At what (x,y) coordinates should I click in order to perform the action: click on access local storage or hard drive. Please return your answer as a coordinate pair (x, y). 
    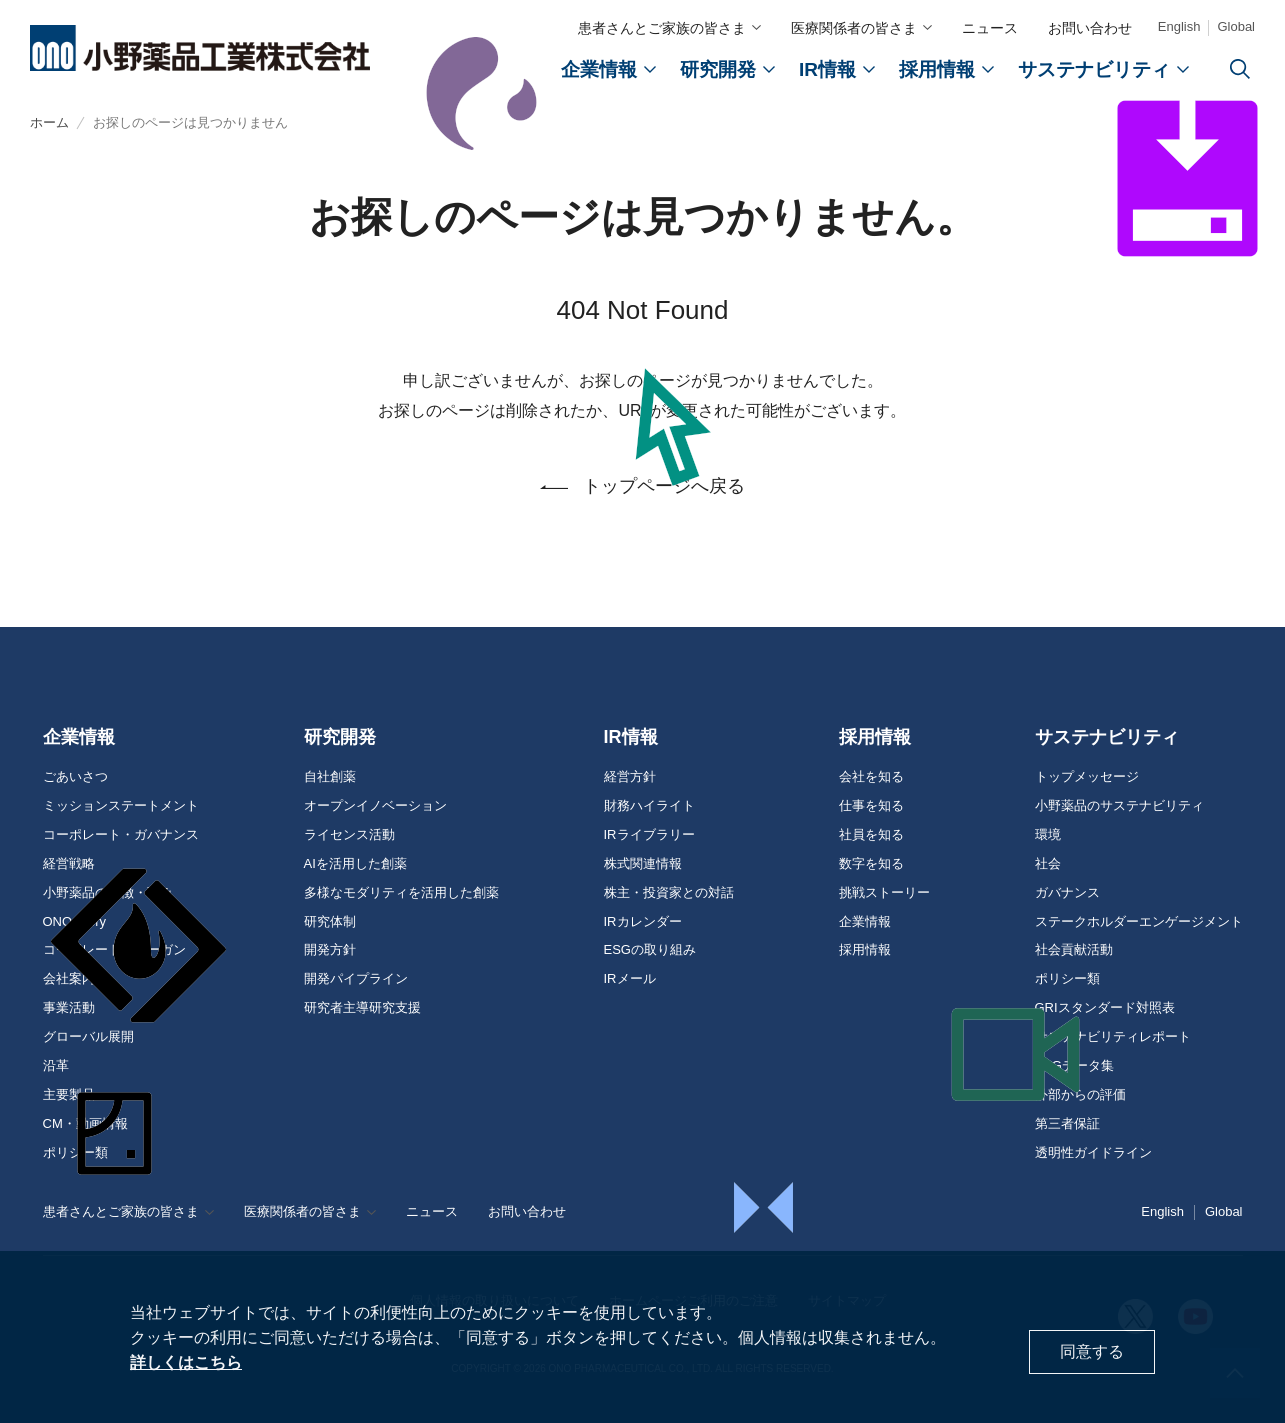
    Looking at the image, I should click on (114, 1133).